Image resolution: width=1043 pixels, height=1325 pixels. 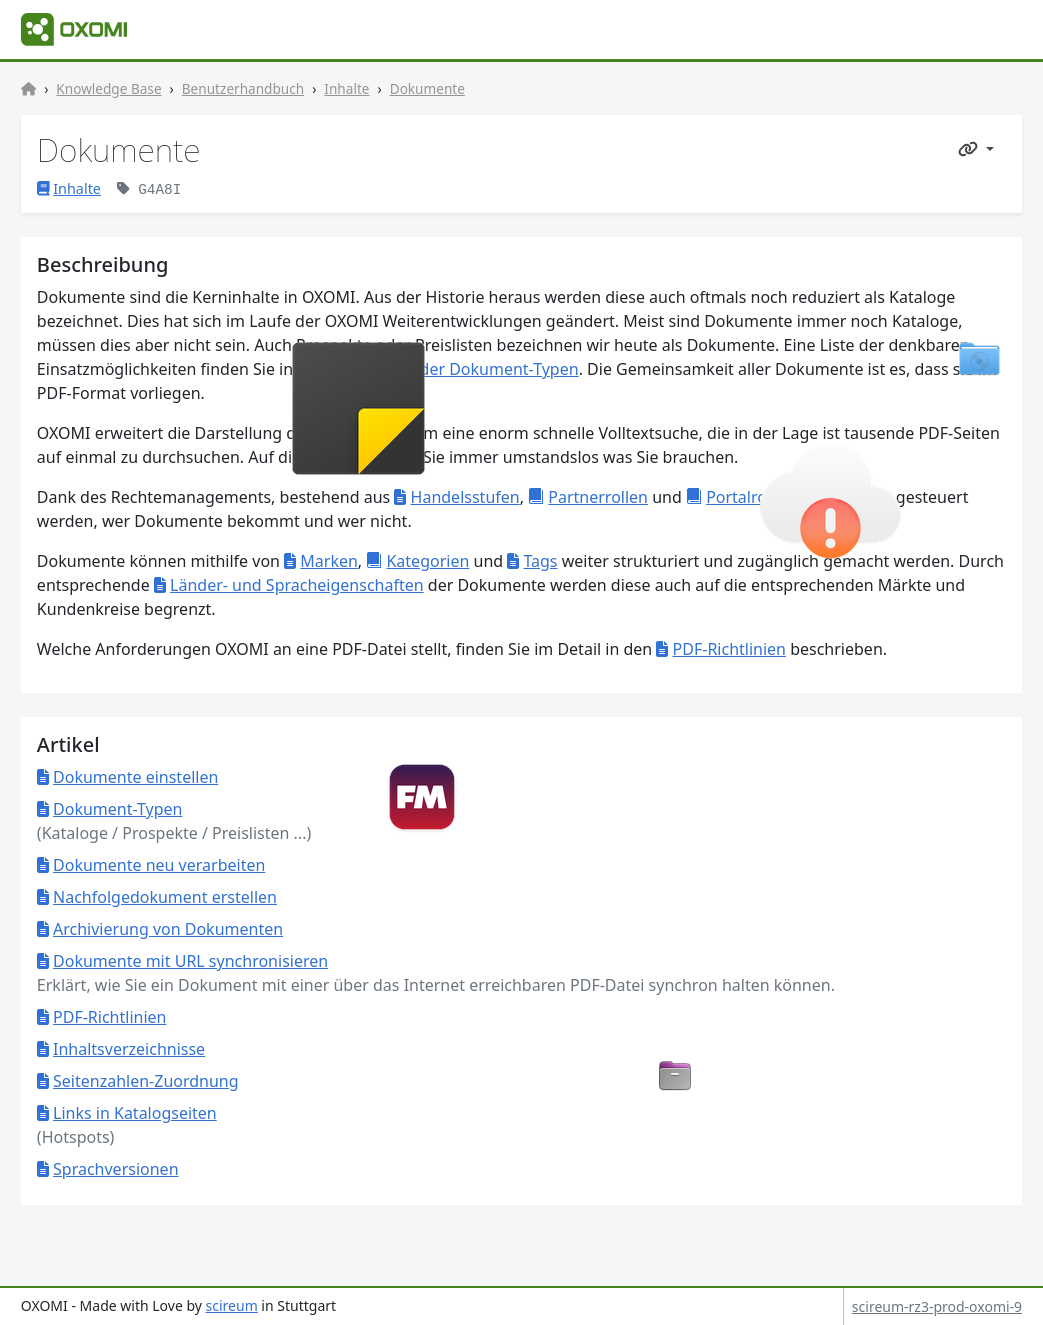 I want to click on open sticky notes app, so click(x=358, y=408).